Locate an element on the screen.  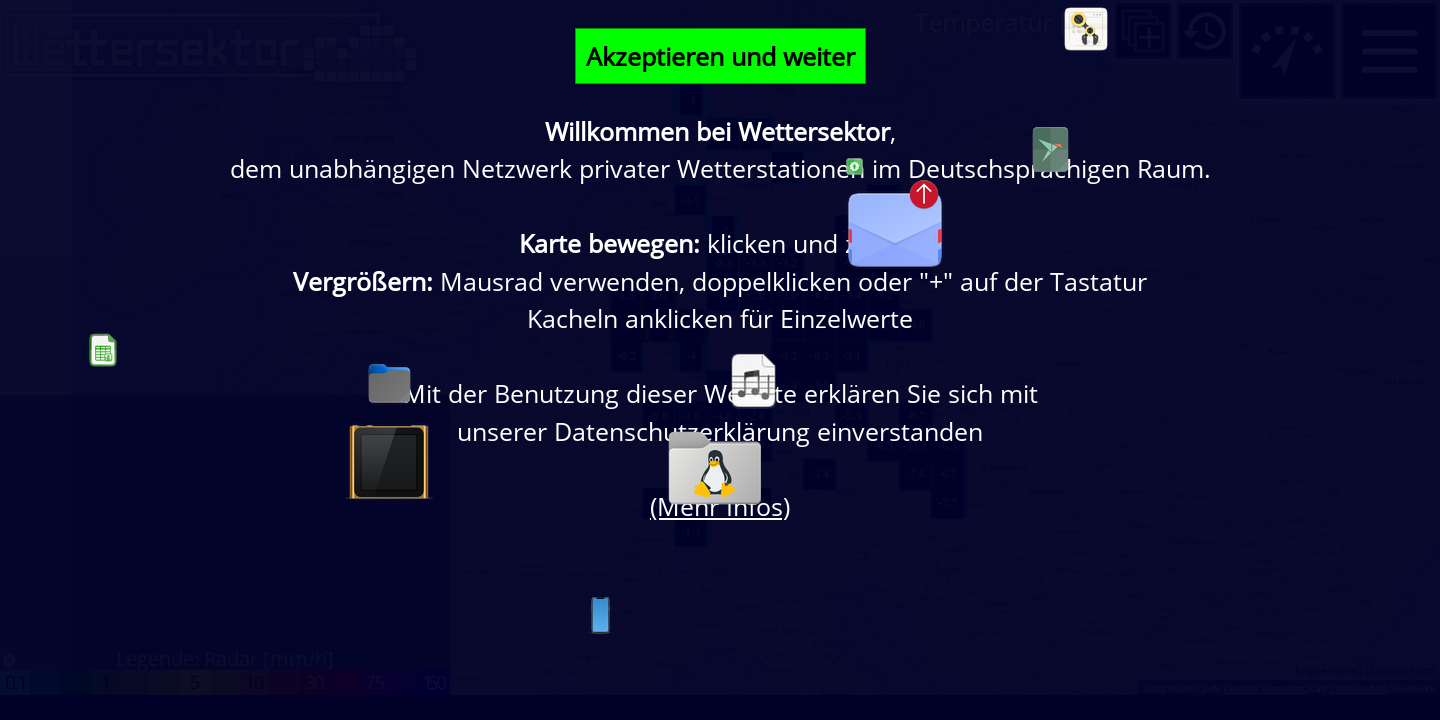
libreoffice calc spreadsheet template file is located at coordinates (103, 350).